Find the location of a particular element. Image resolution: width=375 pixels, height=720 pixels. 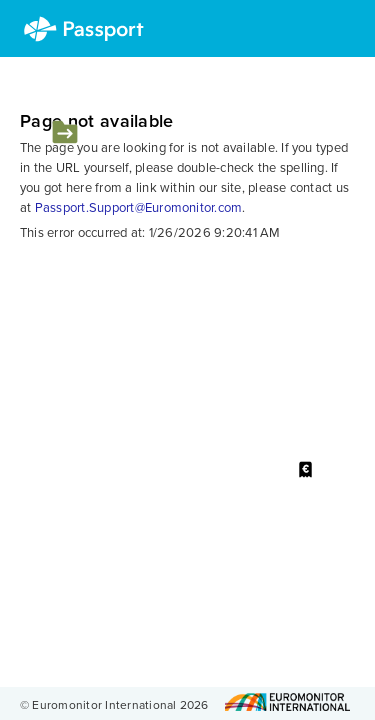

view euro payment receipt is located at coordinates (305, 469).